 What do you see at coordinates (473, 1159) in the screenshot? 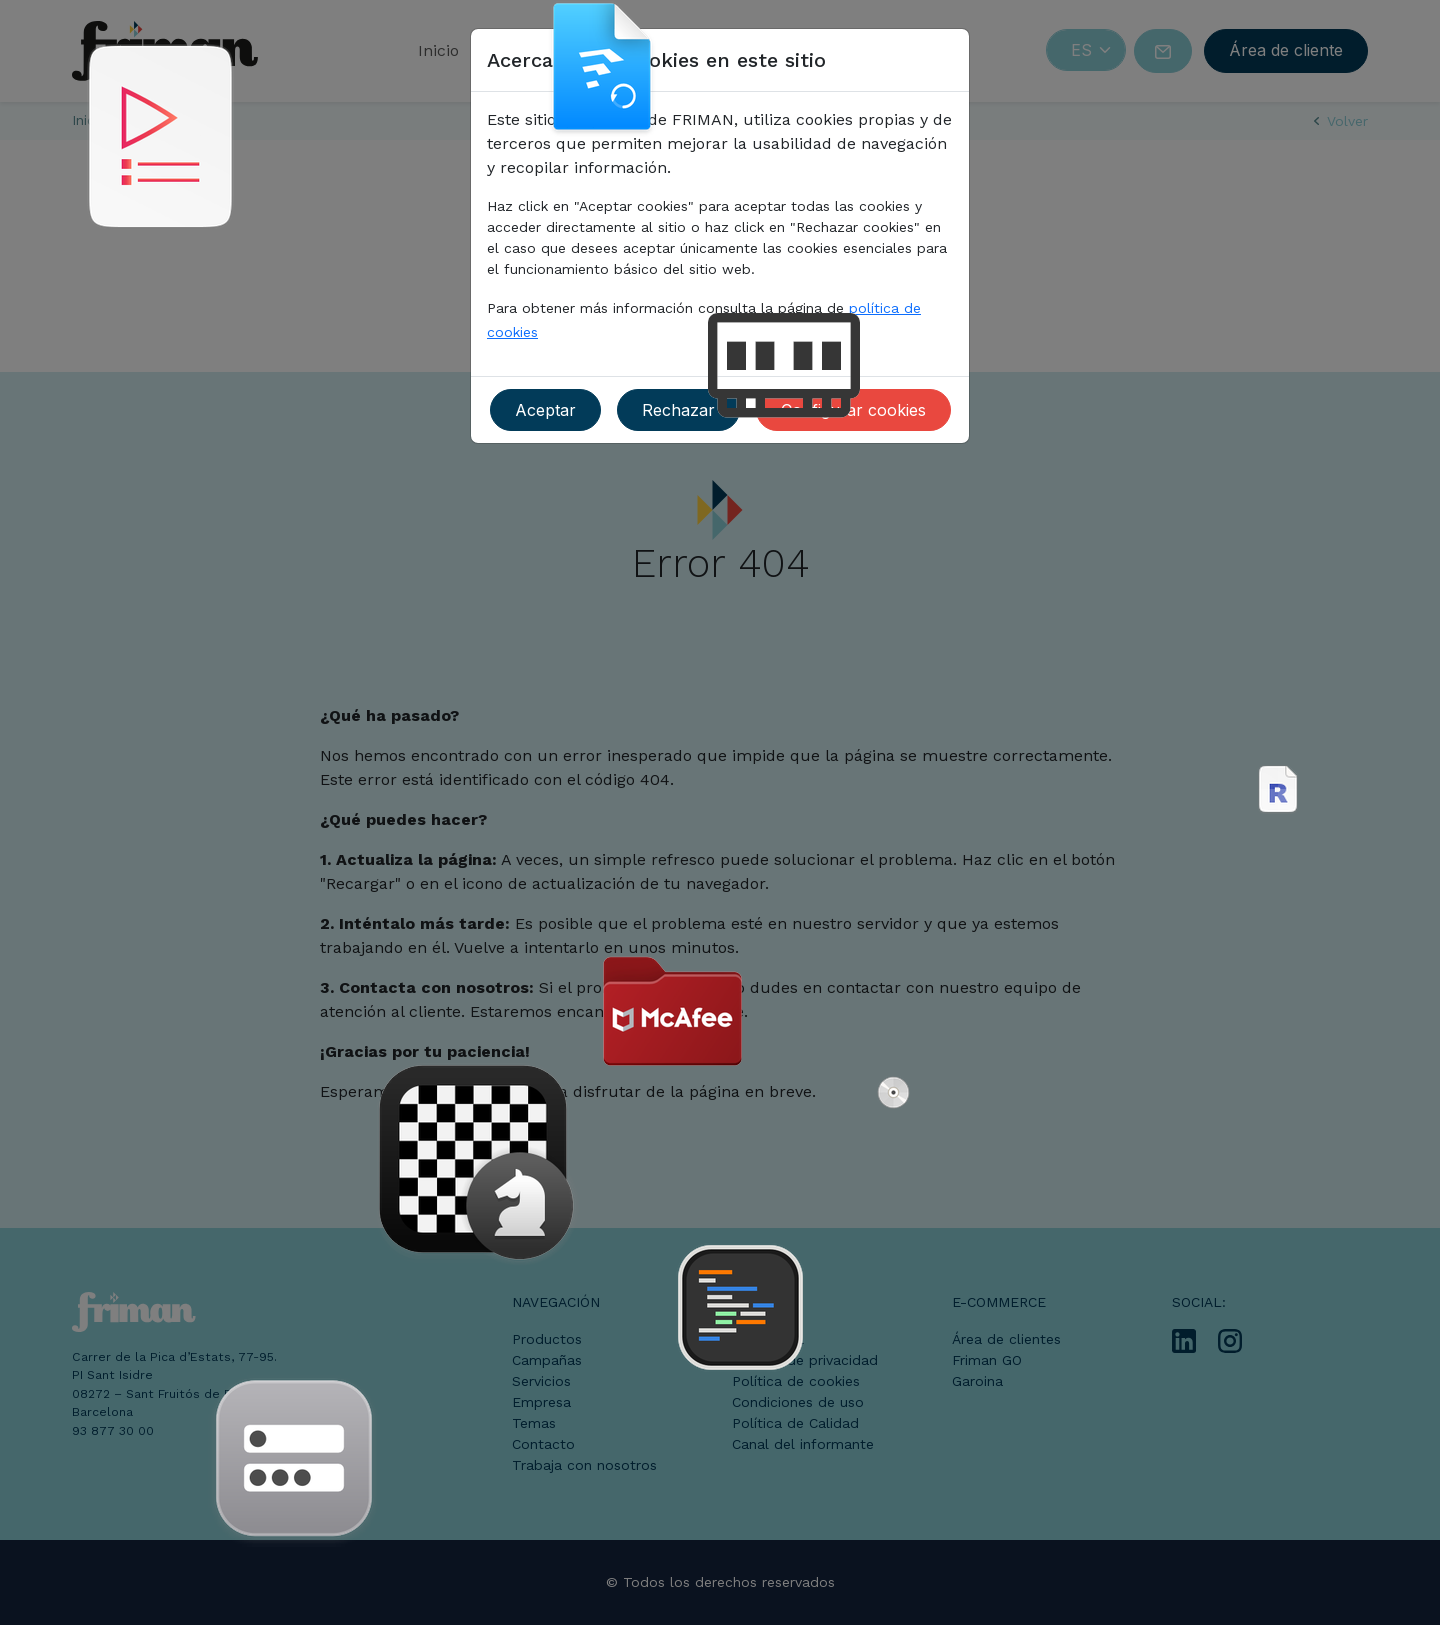
I see `open the chess app` at bounding box center [473, 1159].